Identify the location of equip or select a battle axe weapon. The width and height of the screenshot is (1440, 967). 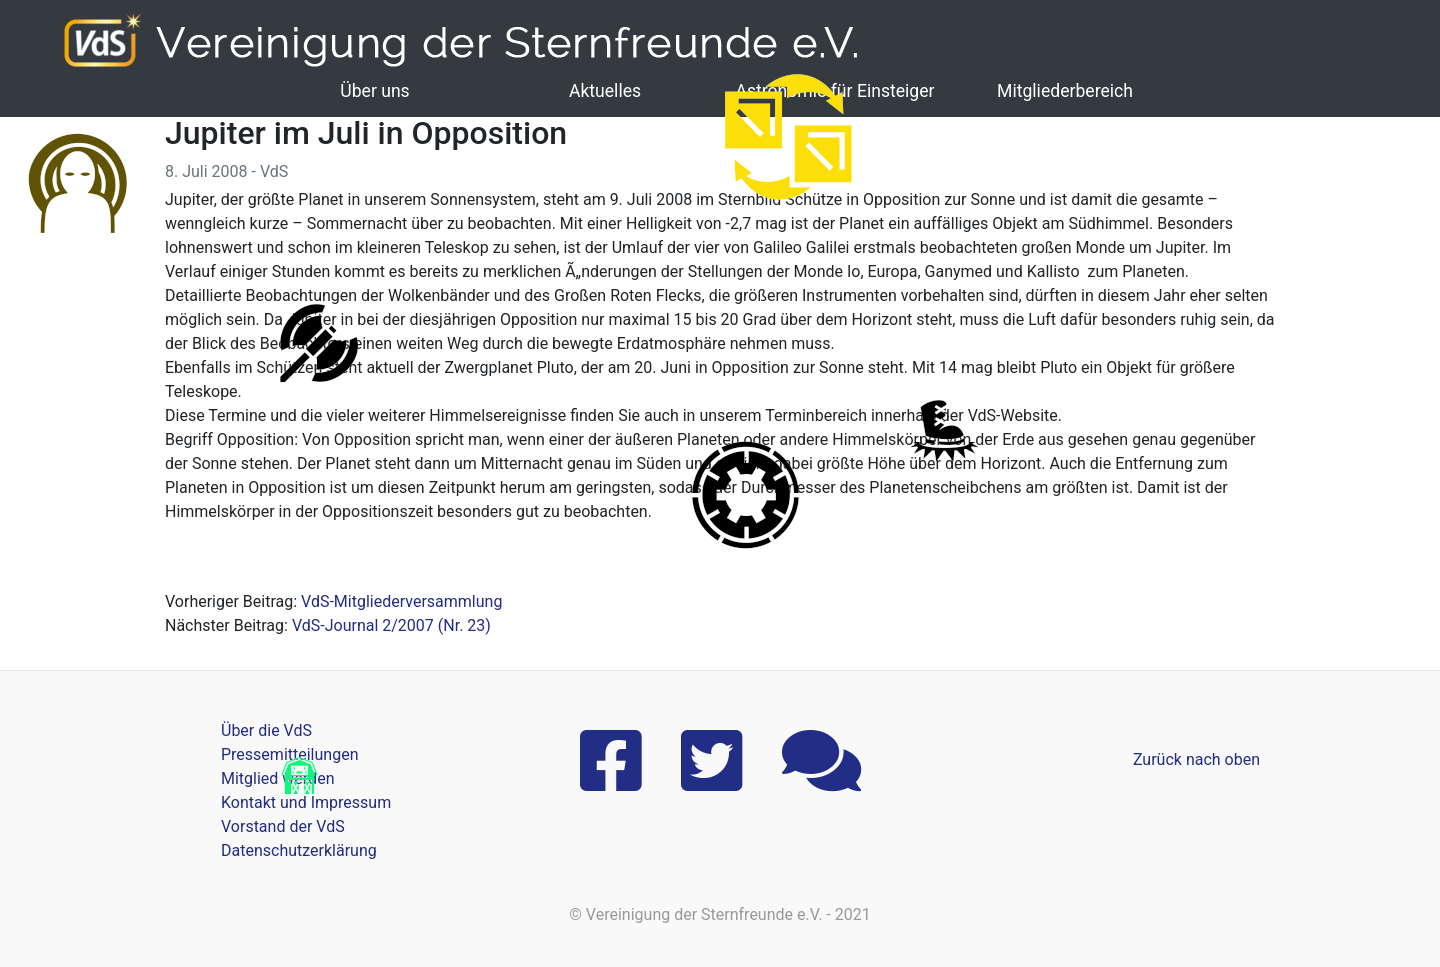
(319, 343).